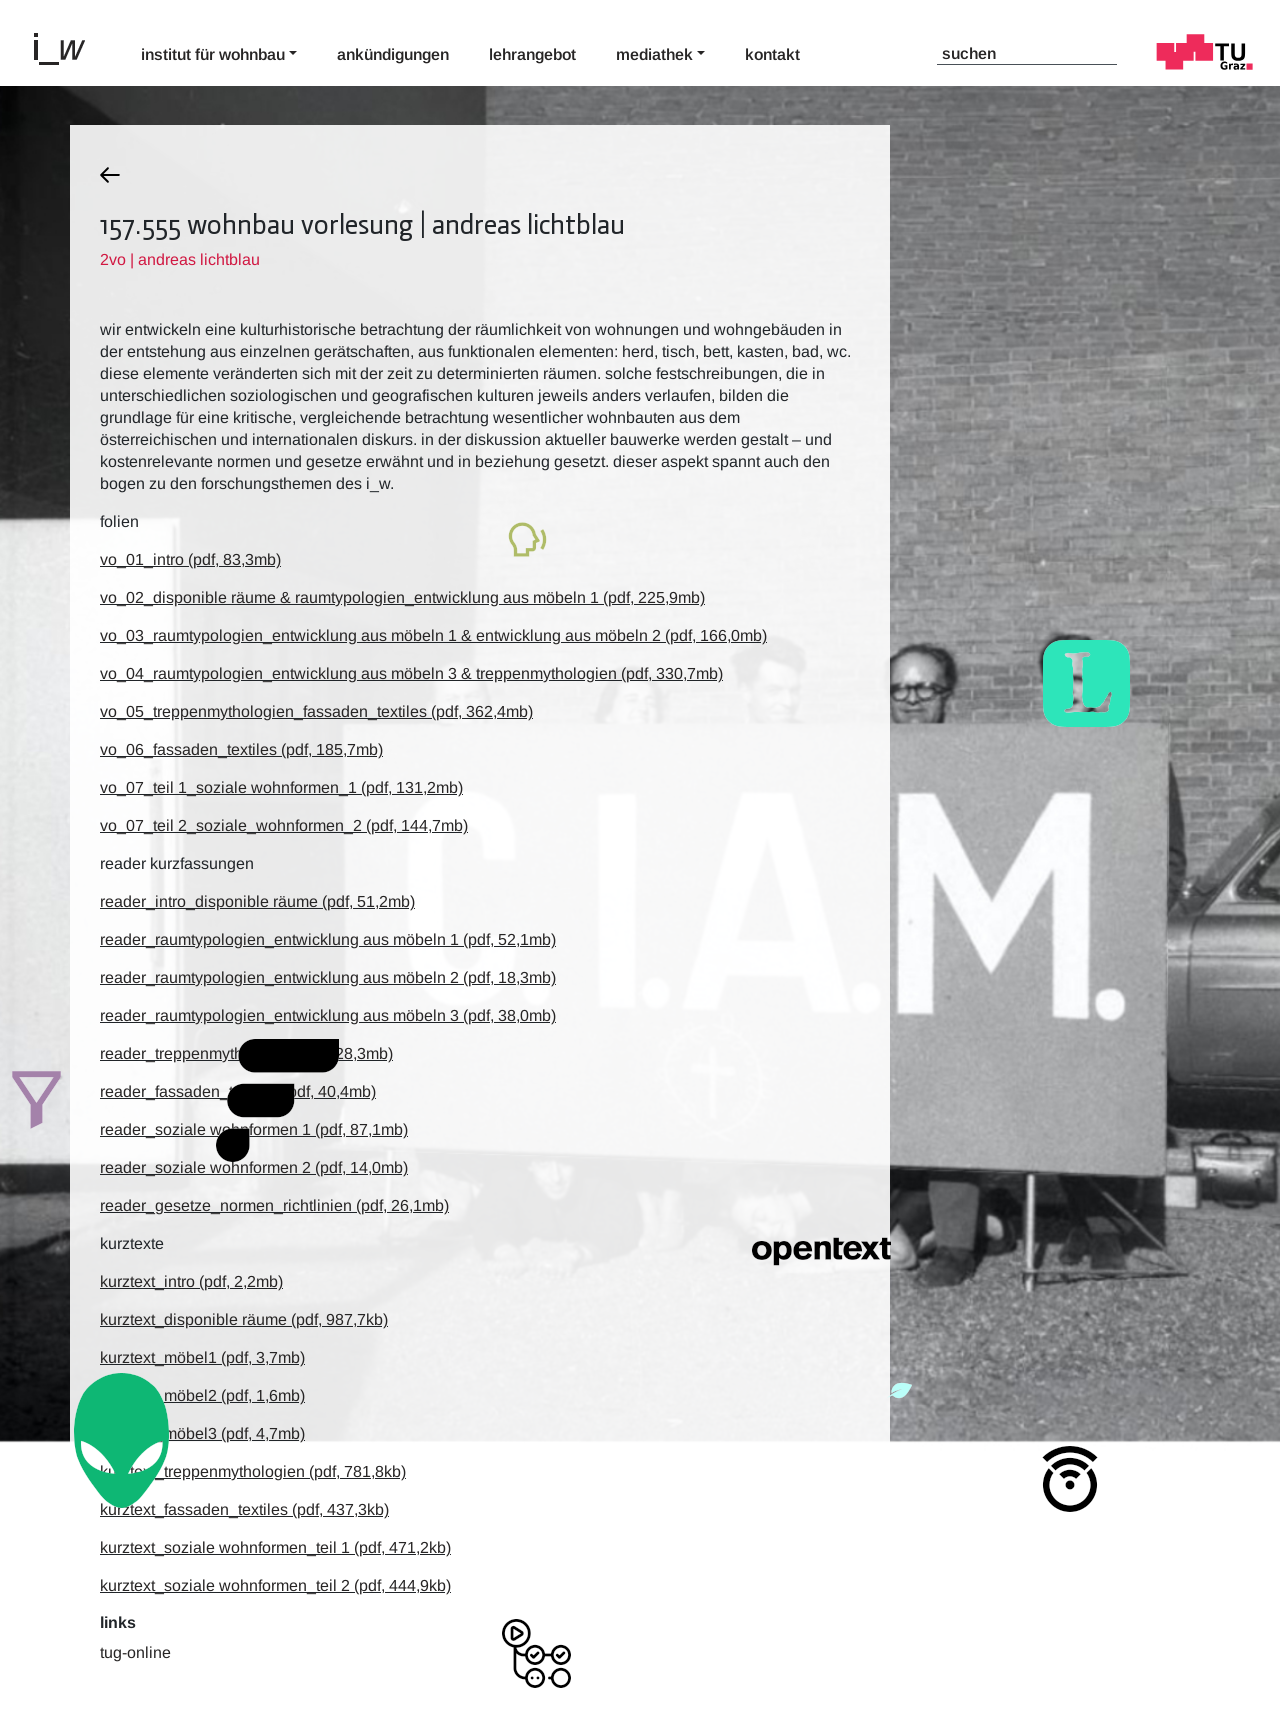  I want to click on flat.io logo, so click(277, 1100).